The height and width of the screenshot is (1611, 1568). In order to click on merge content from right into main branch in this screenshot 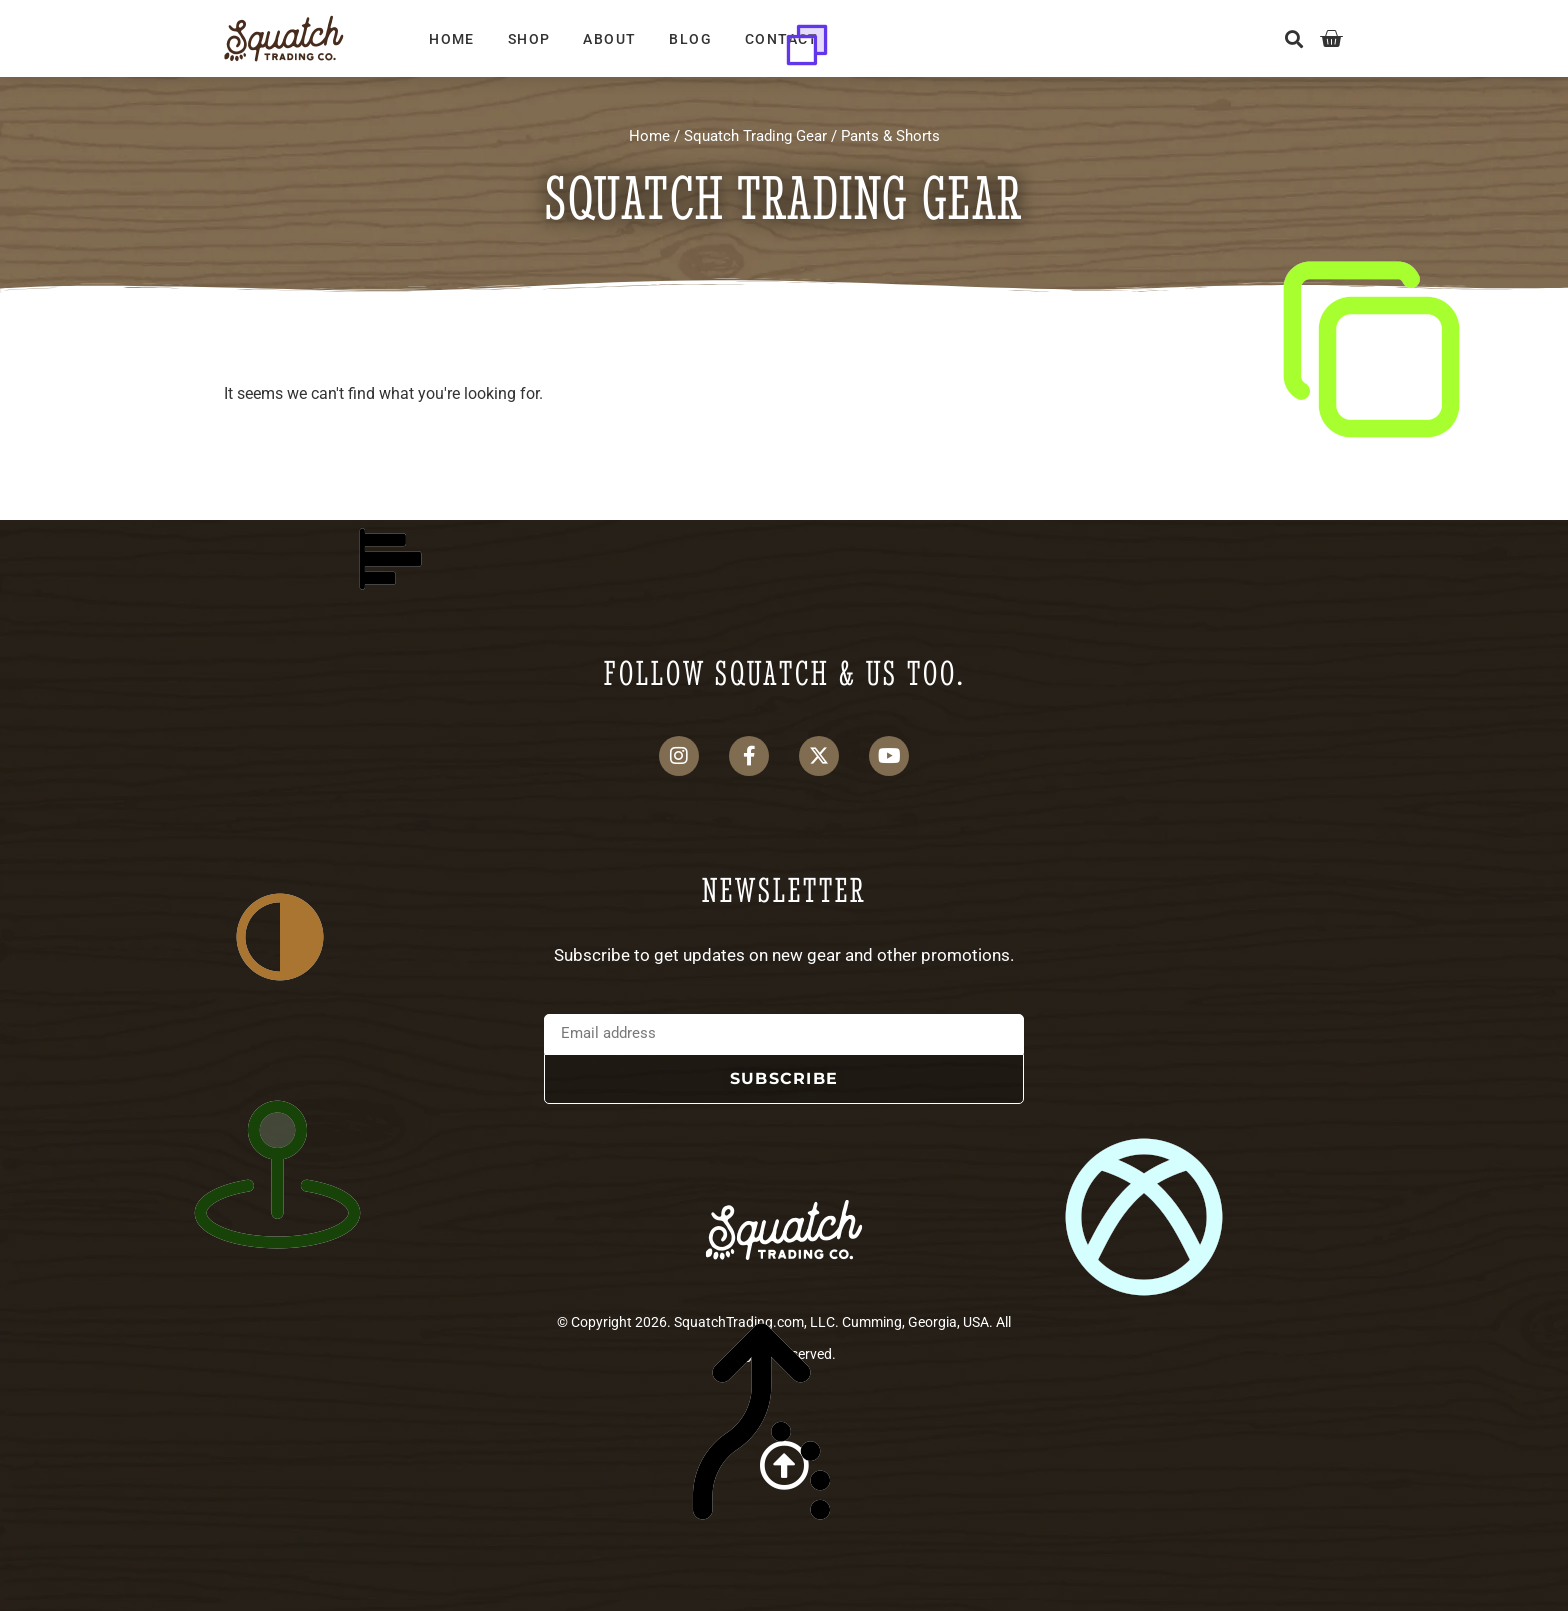, I will do `click(761, 1421)`.